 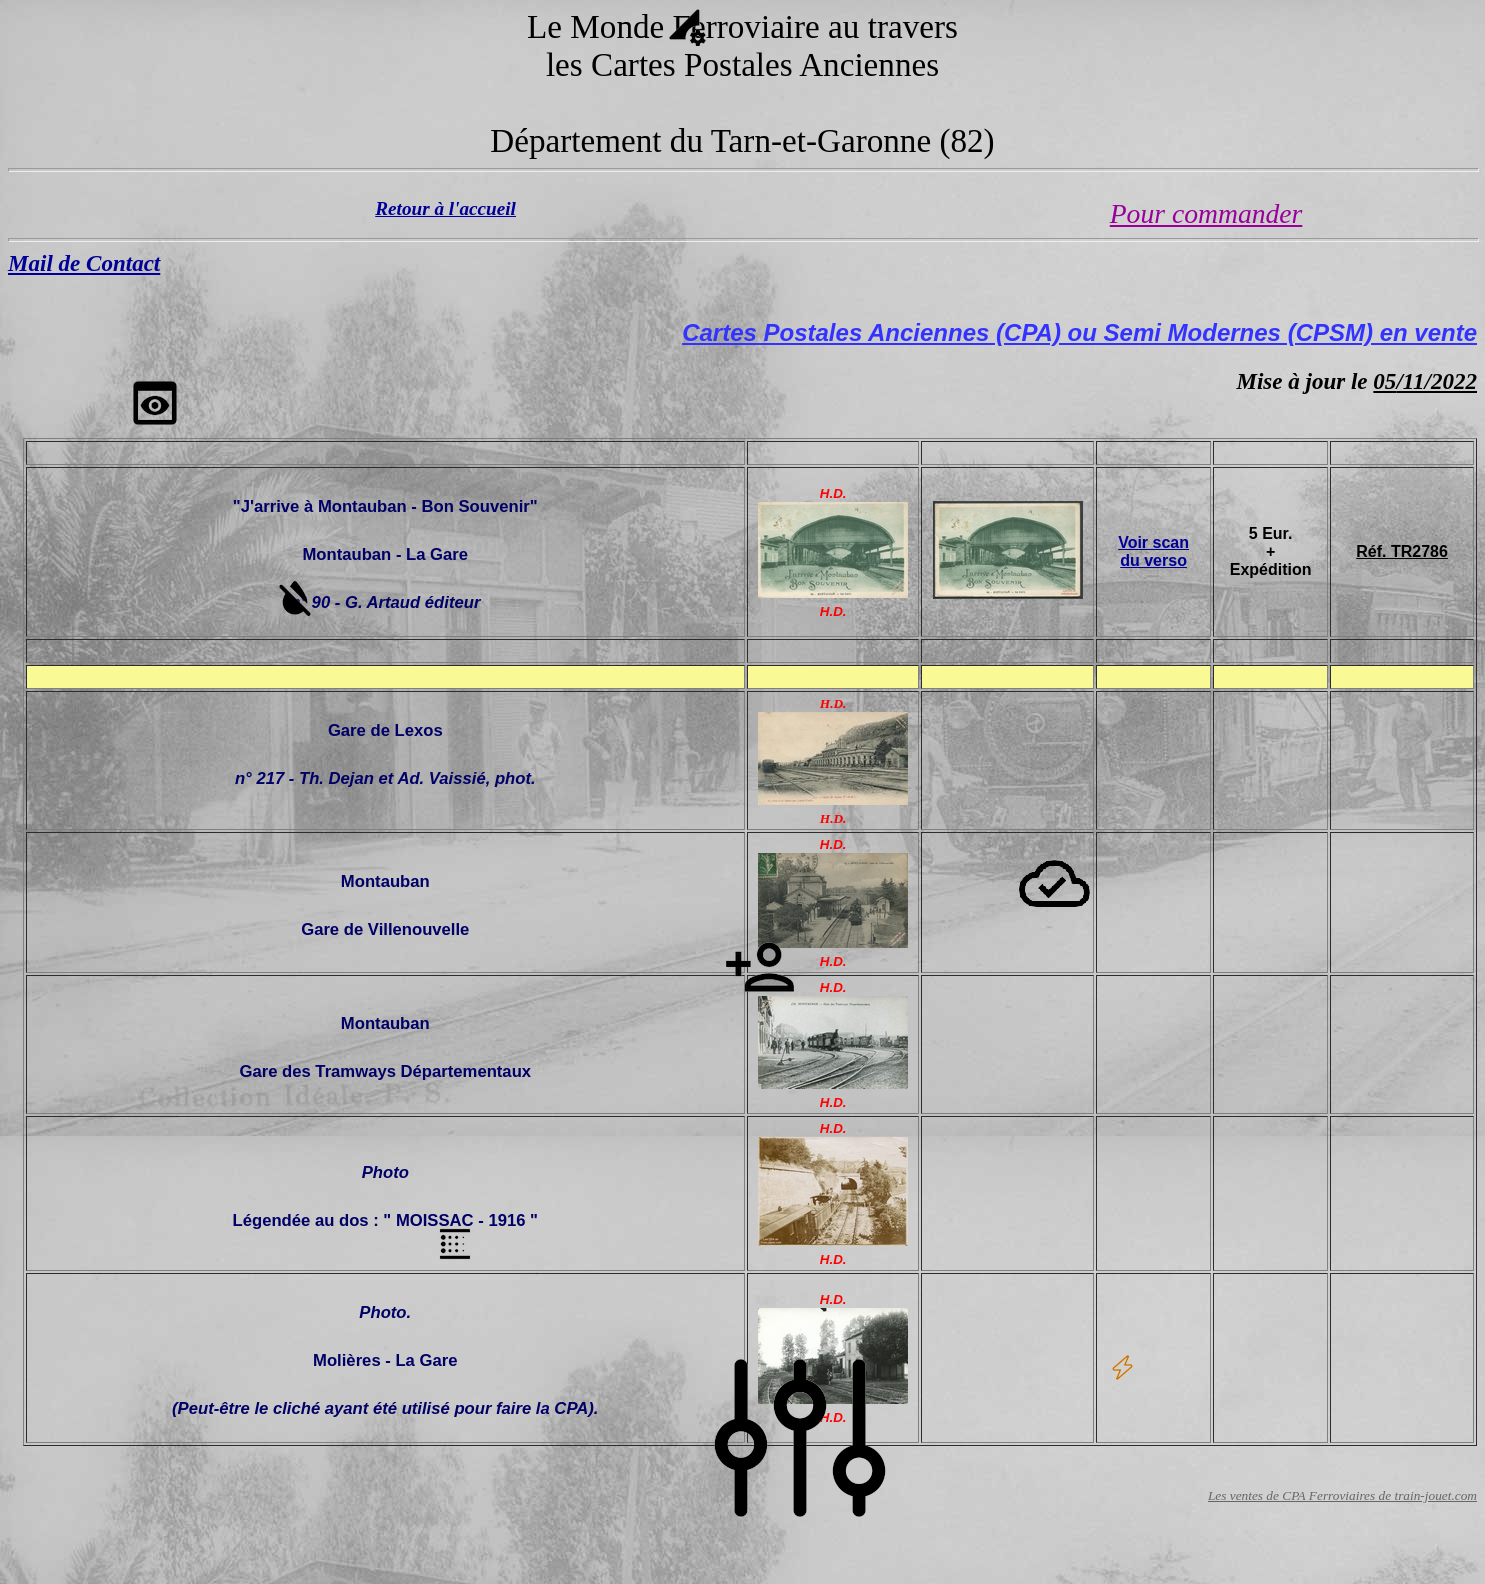 I want to click on reset or remove color formatting, so click(x=295, y=598).